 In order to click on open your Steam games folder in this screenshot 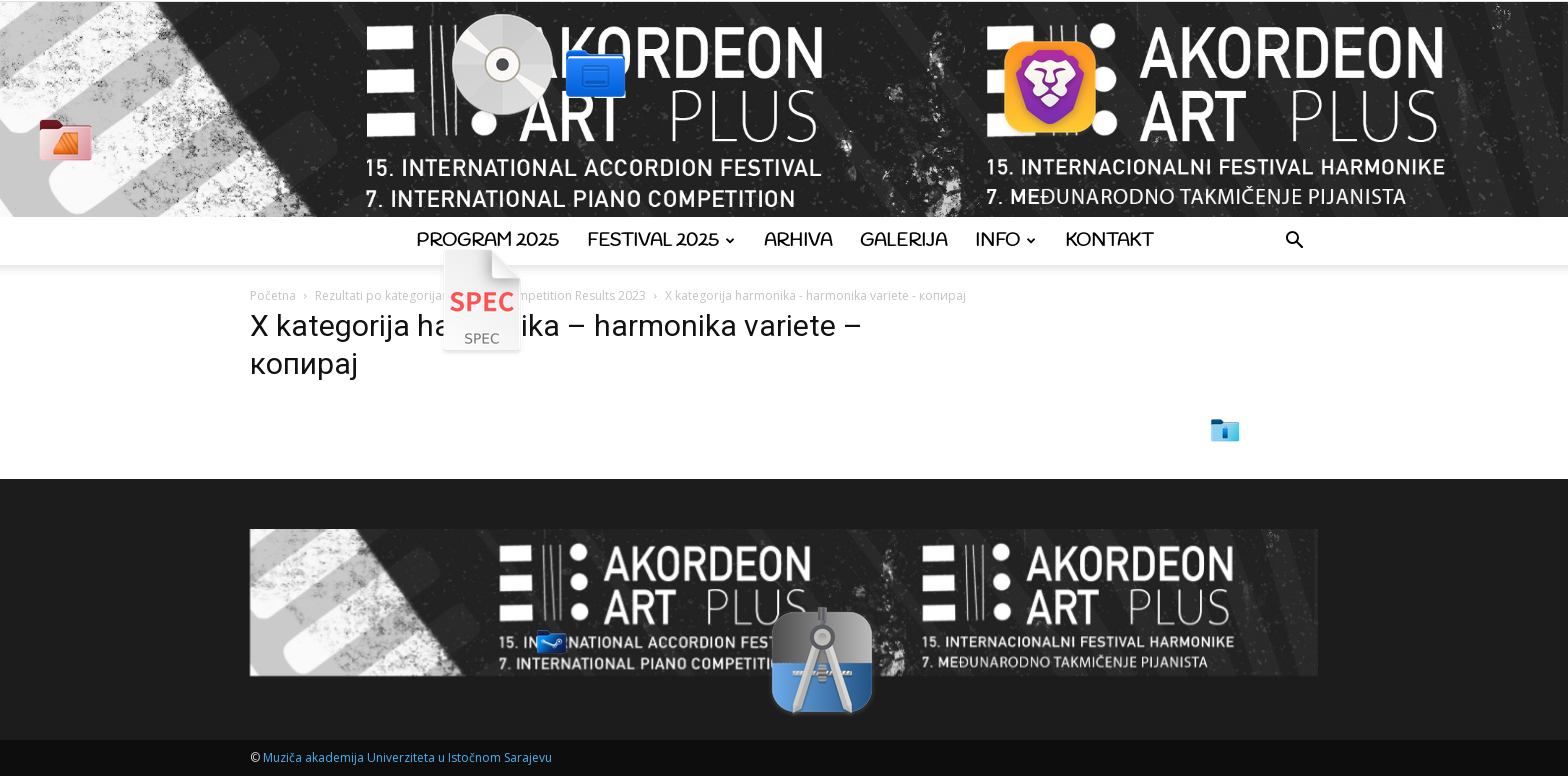, I will do `click(551, 642)`.